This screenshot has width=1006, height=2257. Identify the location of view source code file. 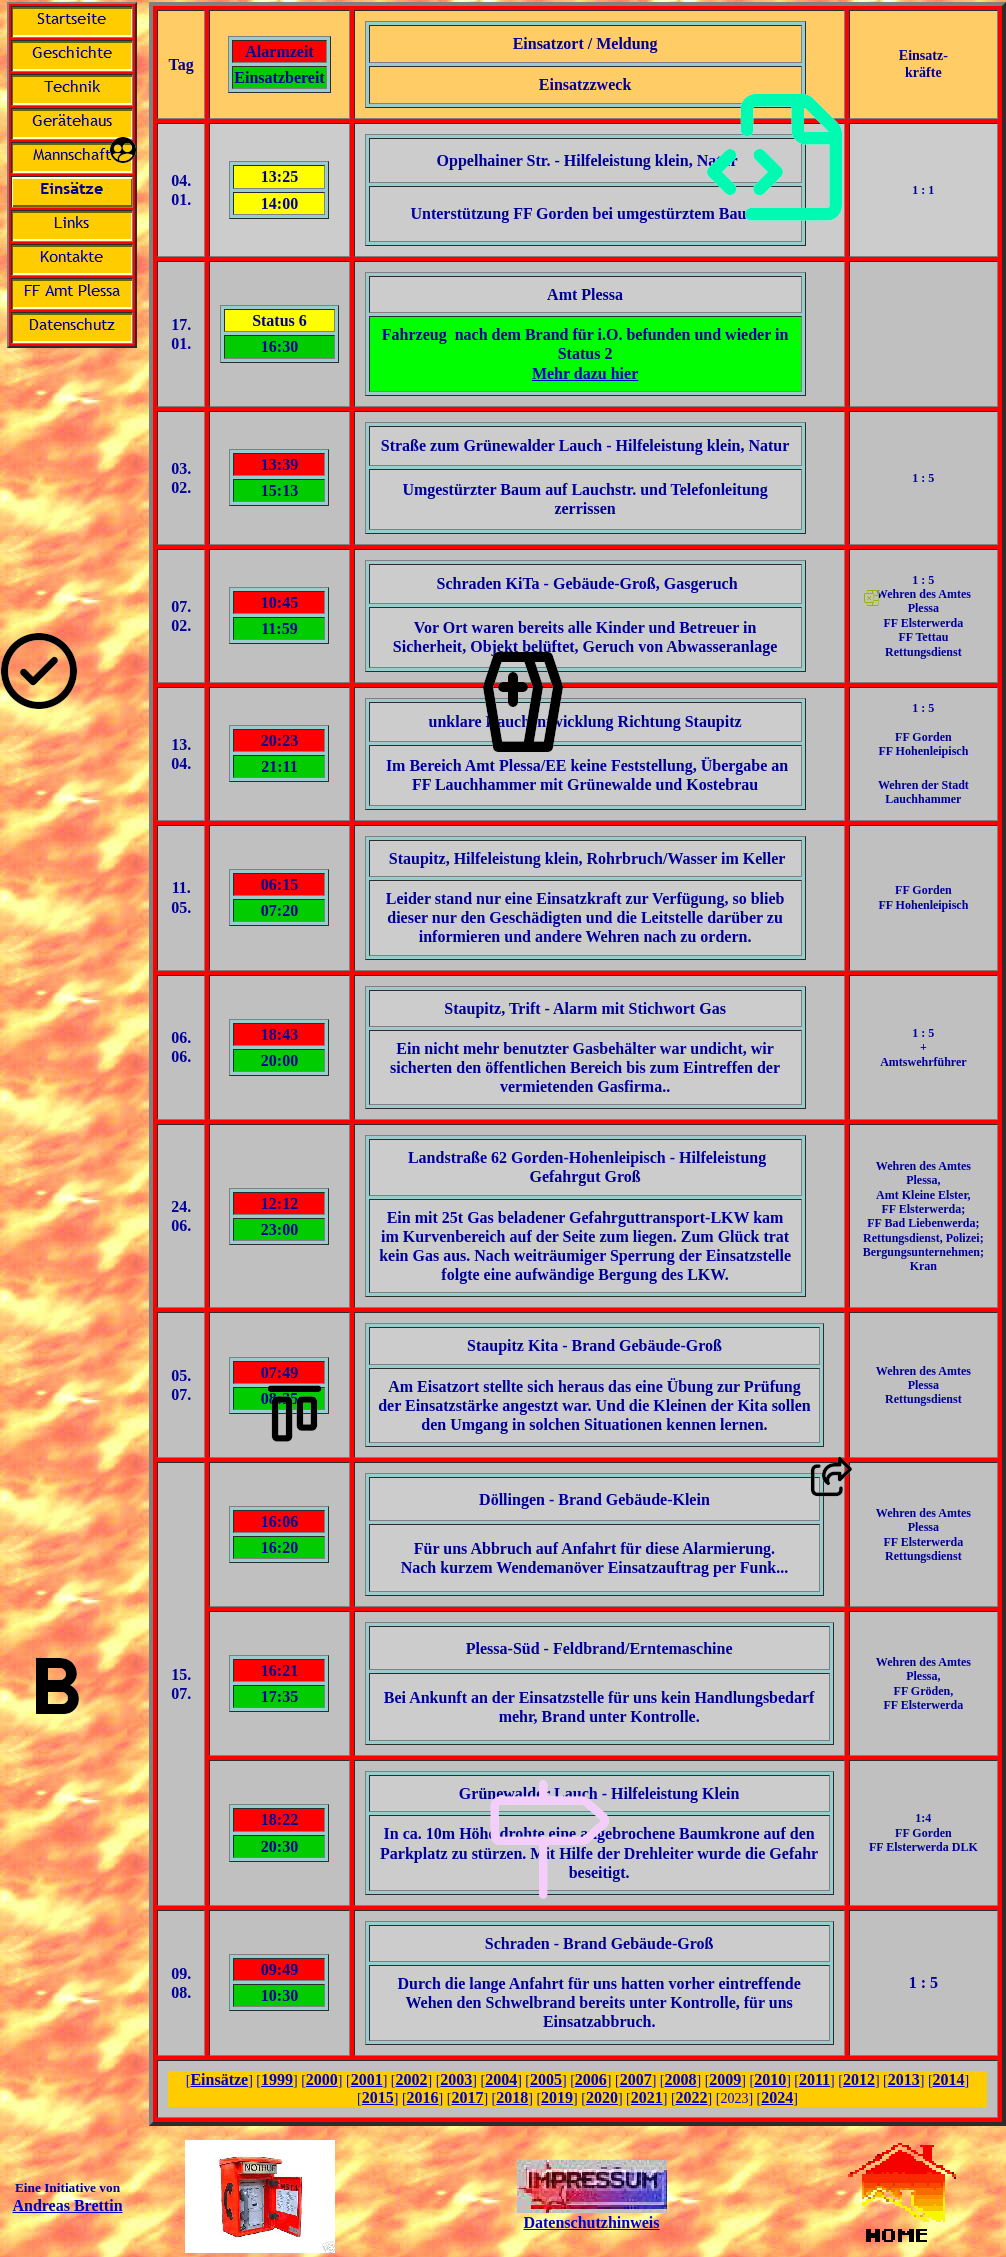
(774, 161).